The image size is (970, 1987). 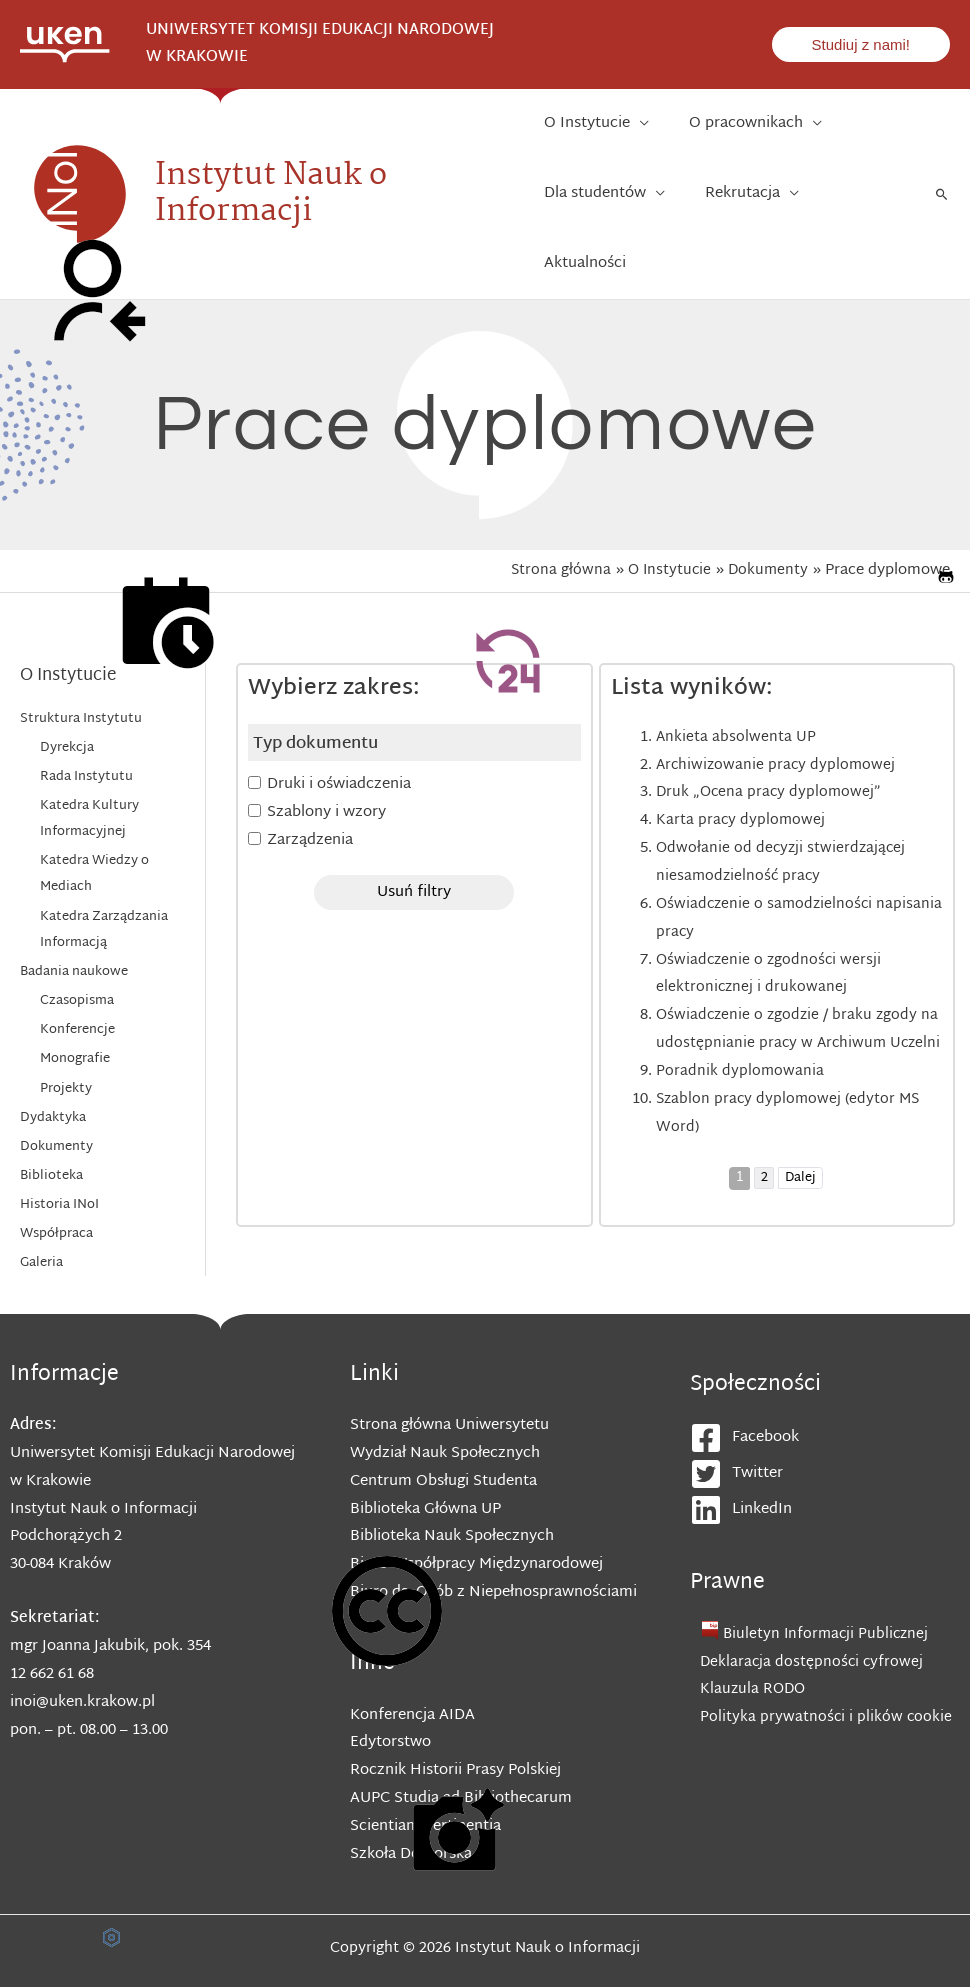 What do you see at coordinates (946, 577) in the screenshot?
I see `link to GitHub repository` at bounding box center [946, 577].